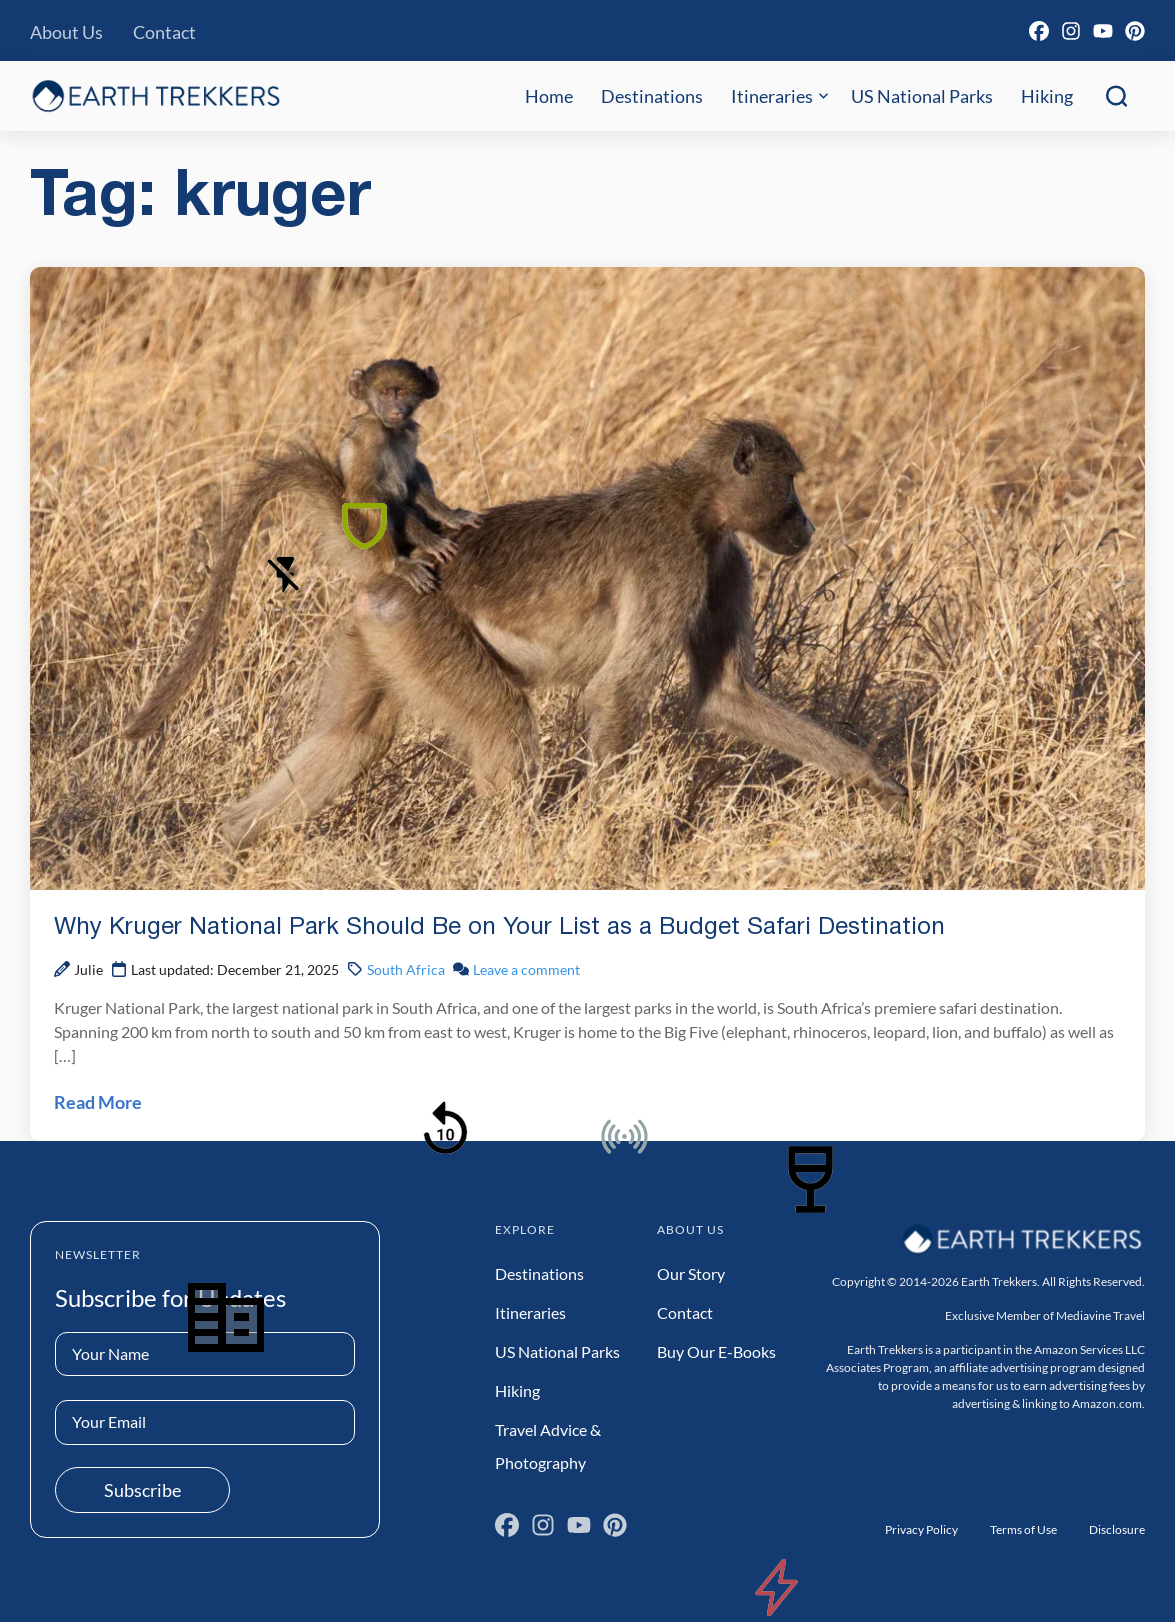  Describe the element at coordinates (810, 1179) in the screenshot. I see `find nearby wine bars or restaurants` at that location.